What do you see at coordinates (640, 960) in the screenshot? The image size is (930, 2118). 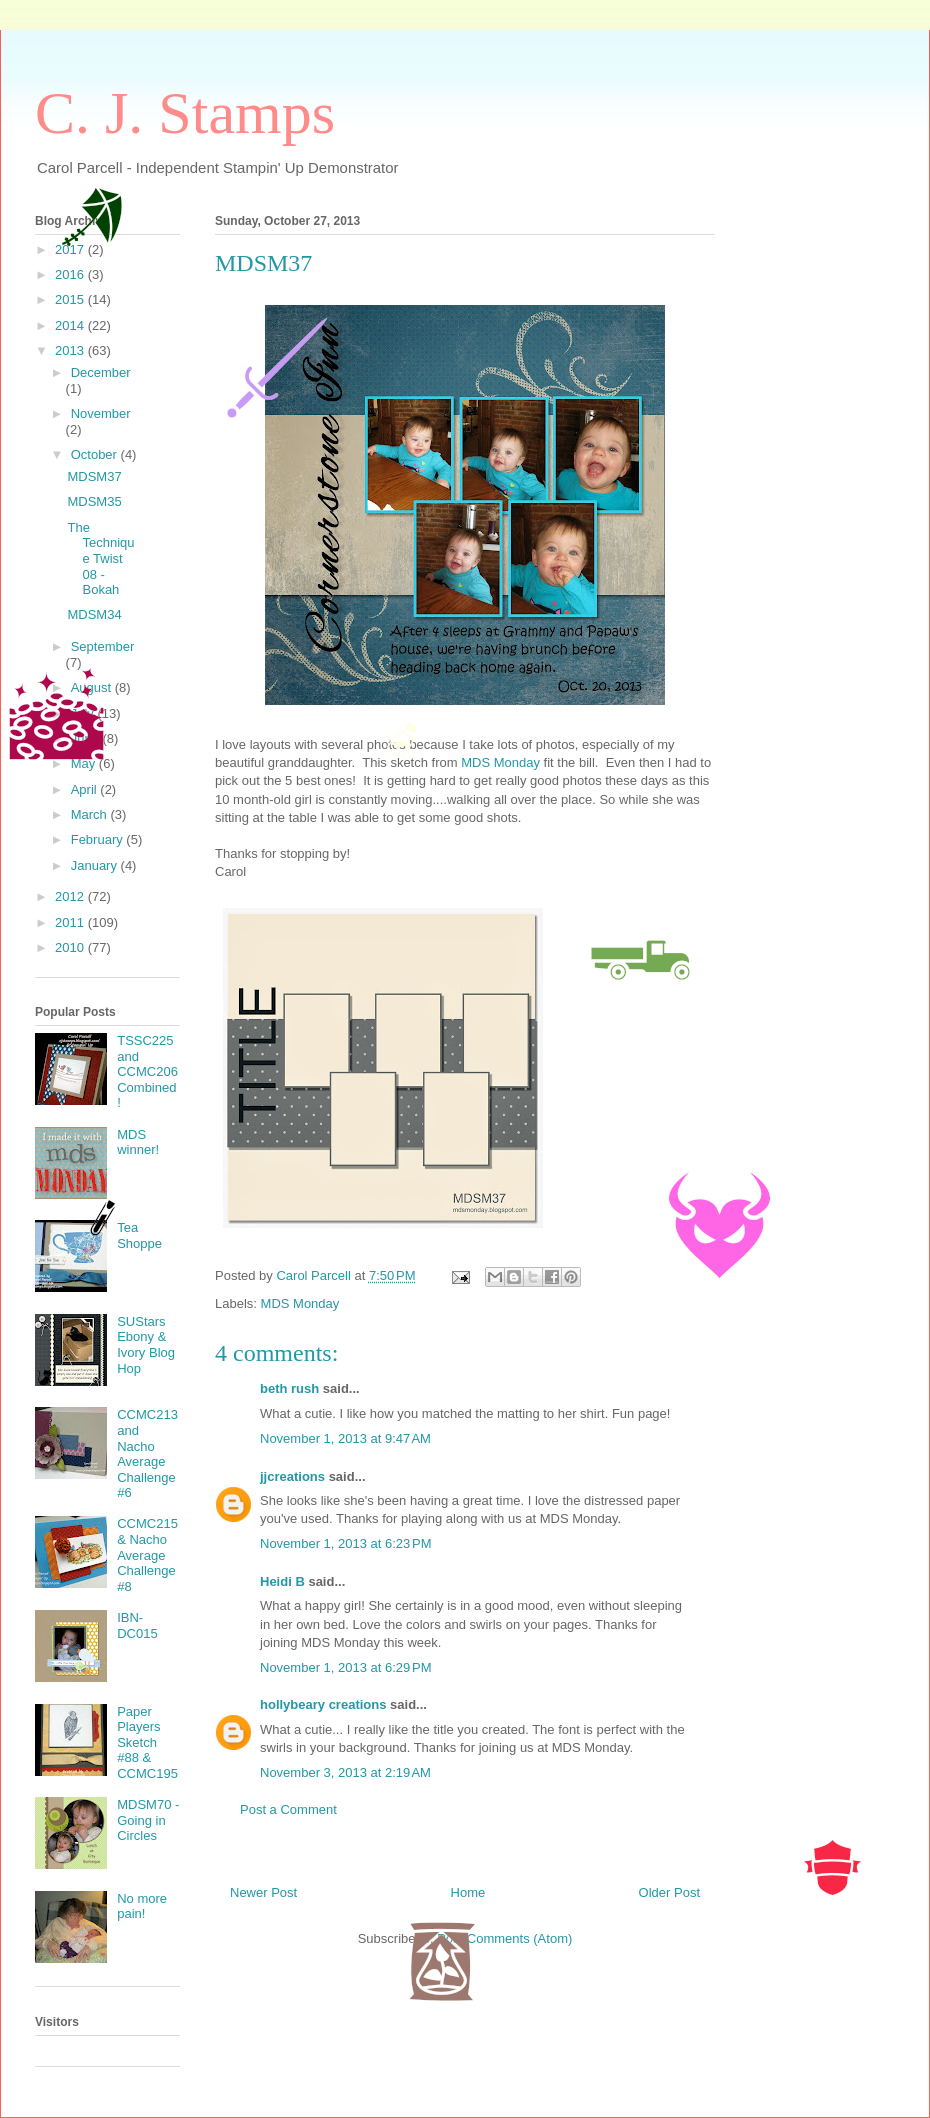 I see `select flatbed truck for delivery option` at bounding box center [640, 960].